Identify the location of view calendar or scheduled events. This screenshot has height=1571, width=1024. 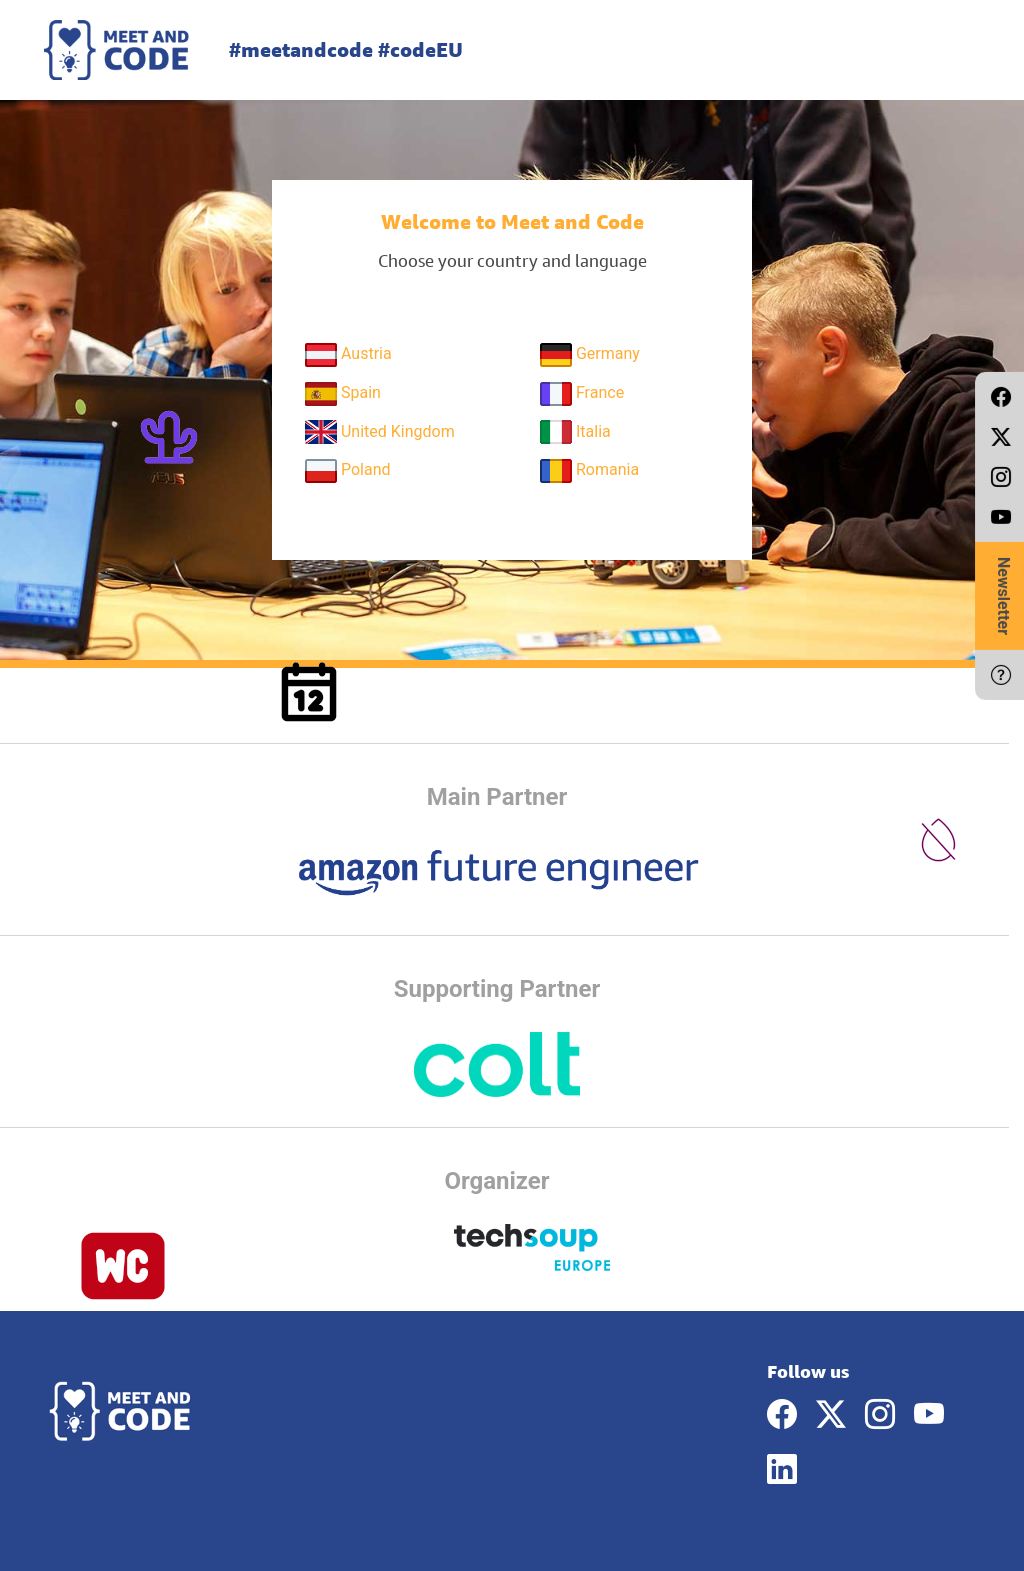
(309, 694).